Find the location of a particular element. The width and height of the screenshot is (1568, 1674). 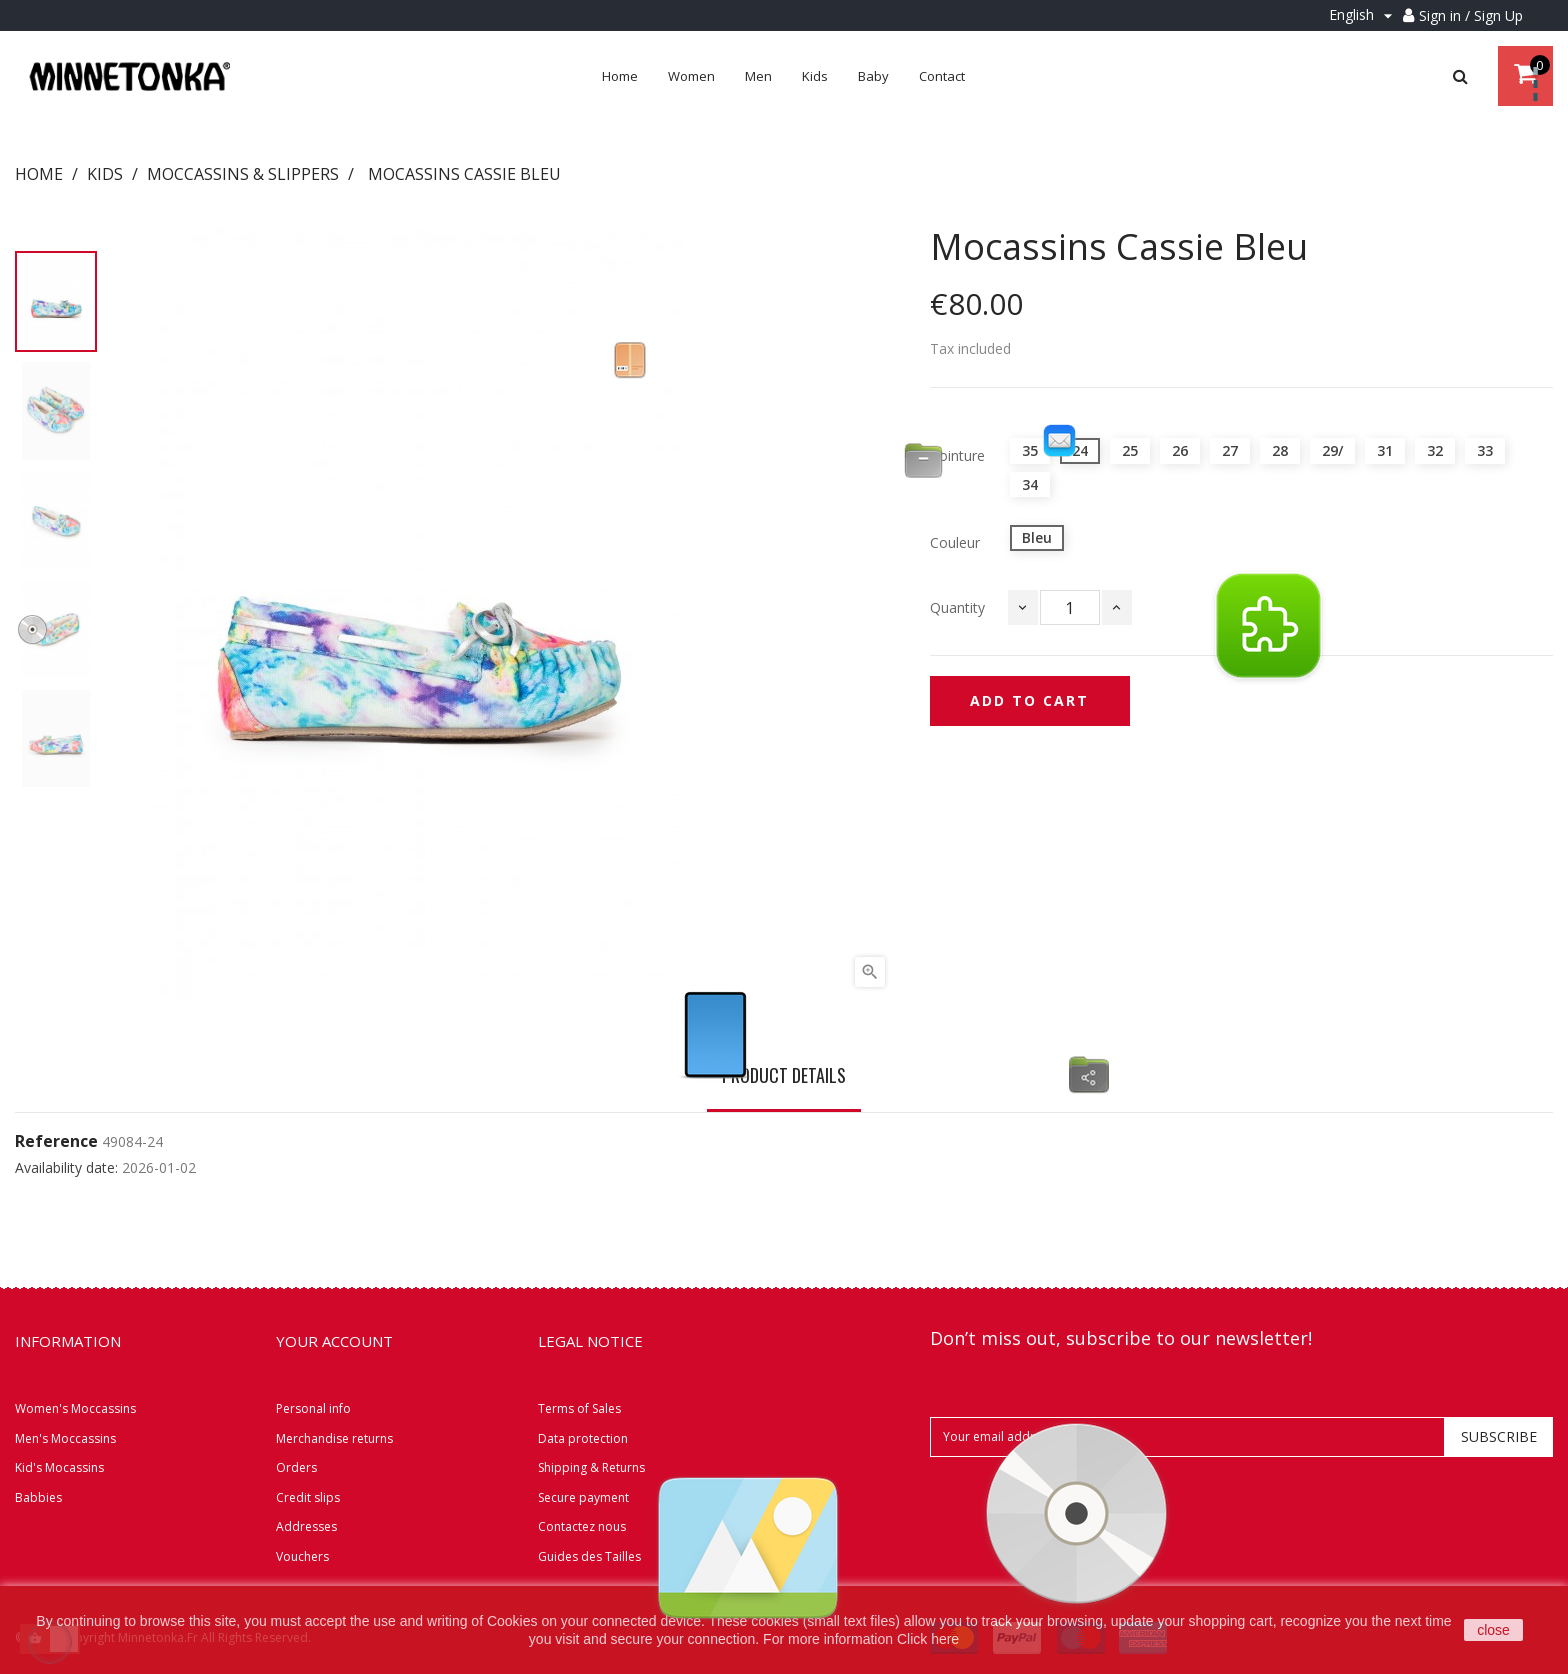

manage browser or app extensions is located at coordinates (1268, 627).